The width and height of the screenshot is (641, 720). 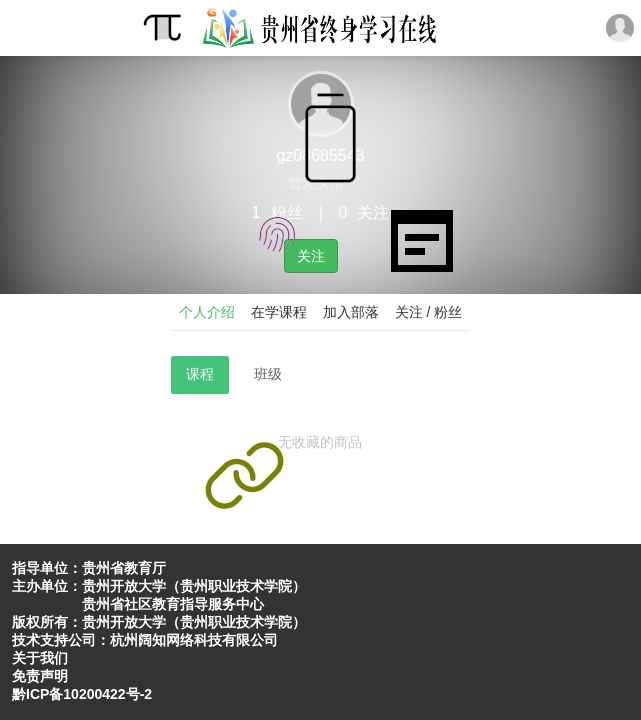 I want to click on copy or share a link, so click(x=244, y=475).